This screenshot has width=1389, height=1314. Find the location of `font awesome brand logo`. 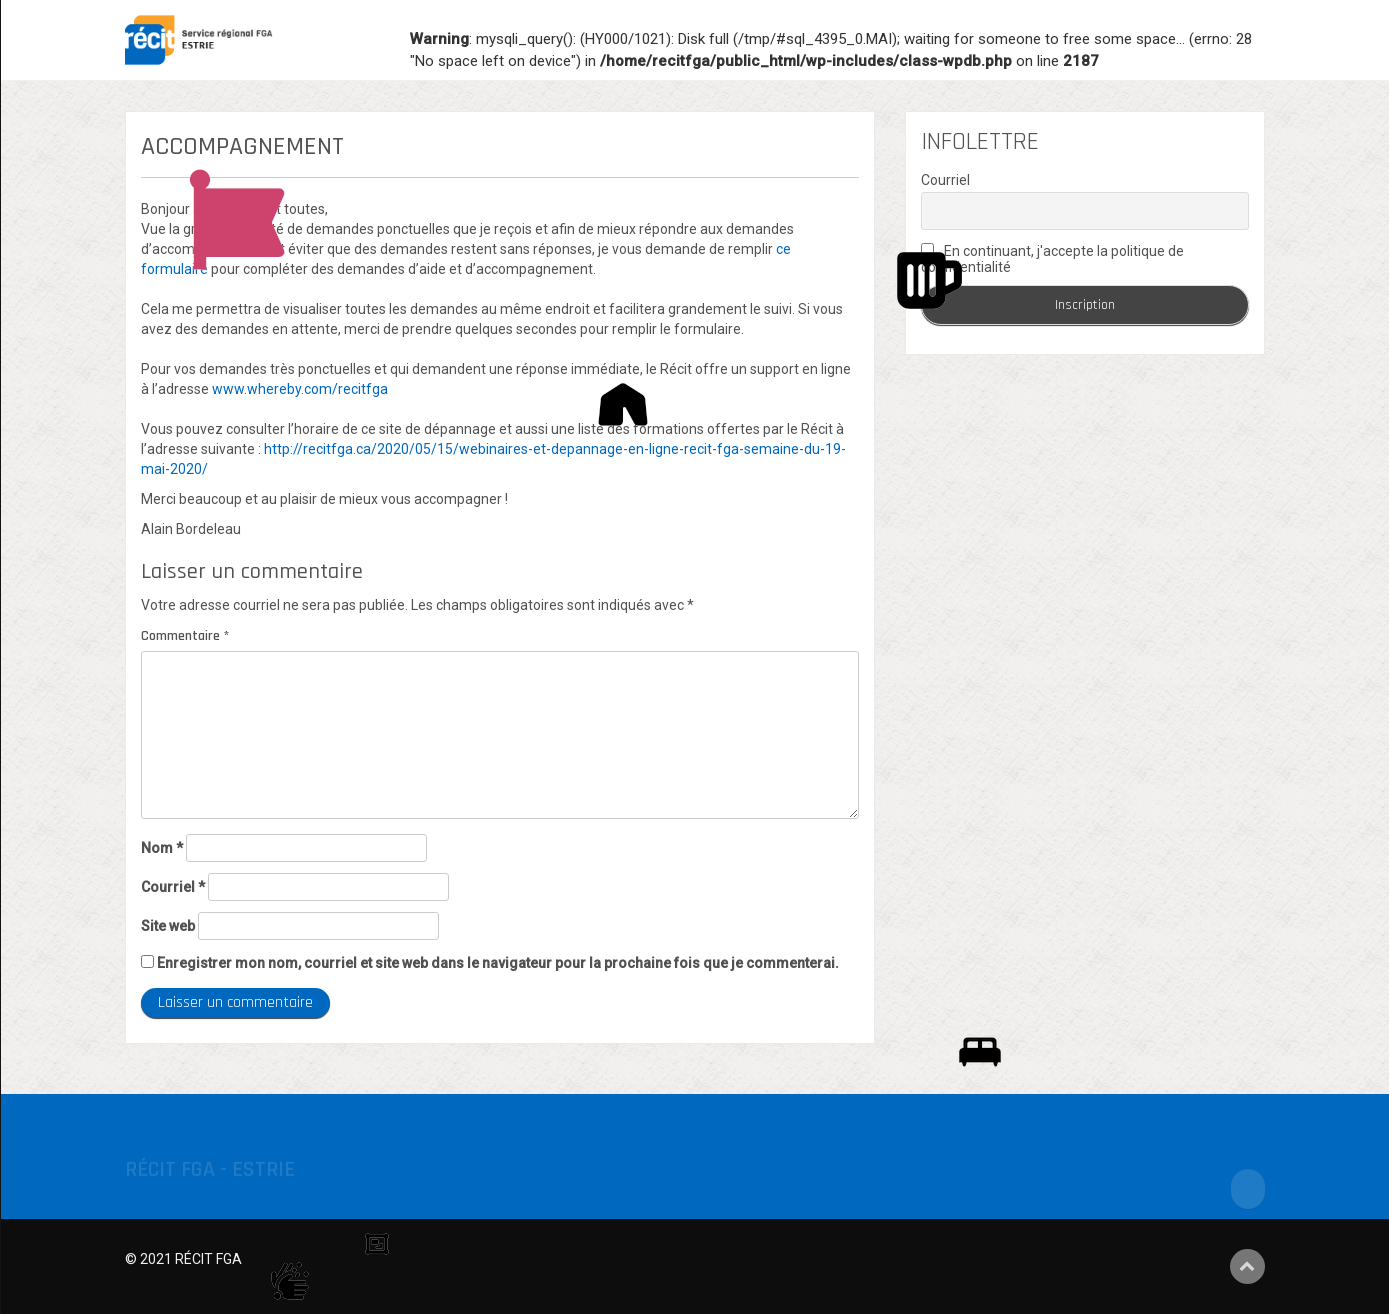

font awesome brand logo is located at coordinates (237, 219).